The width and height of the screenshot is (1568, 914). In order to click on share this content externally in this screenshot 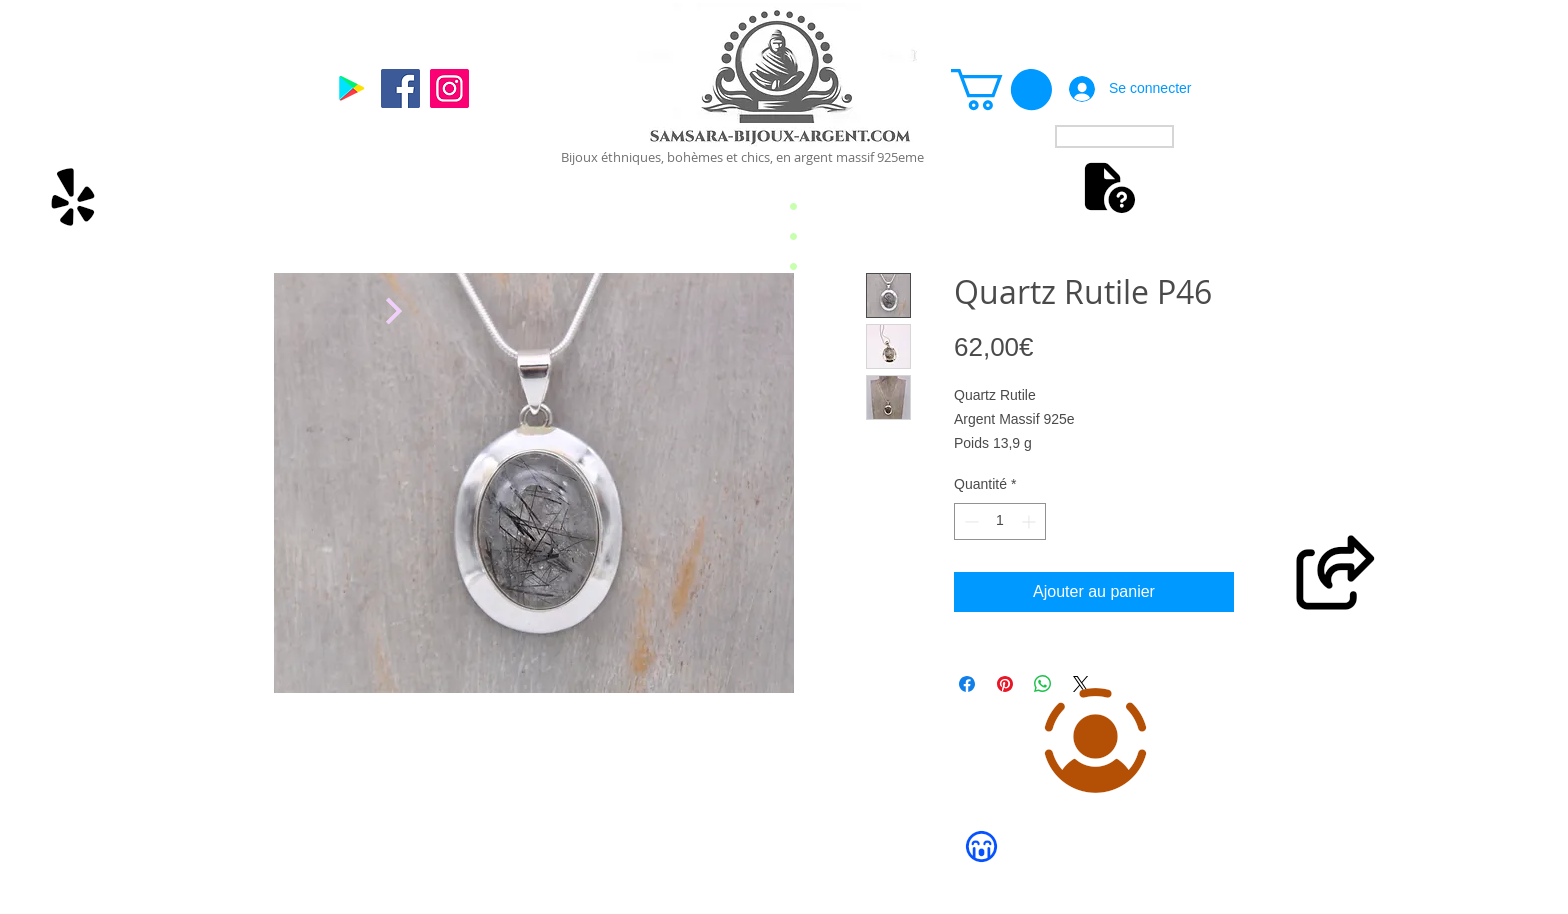, I will do `click(1333, 572)`.